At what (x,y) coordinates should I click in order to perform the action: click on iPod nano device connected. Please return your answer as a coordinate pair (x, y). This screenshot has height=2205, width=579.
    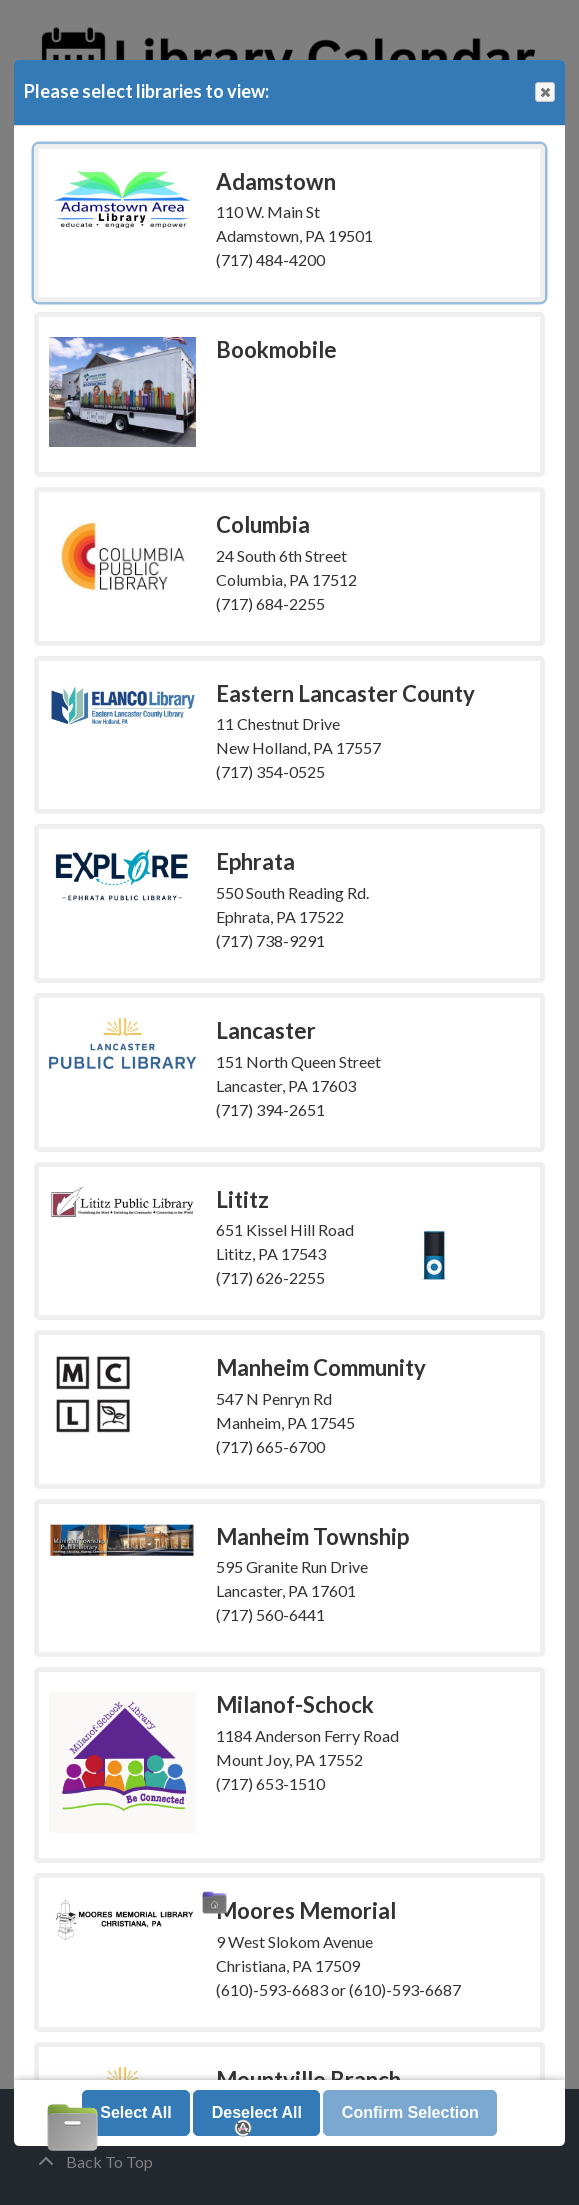
    Looking at the image, I should click on (434, 1256).